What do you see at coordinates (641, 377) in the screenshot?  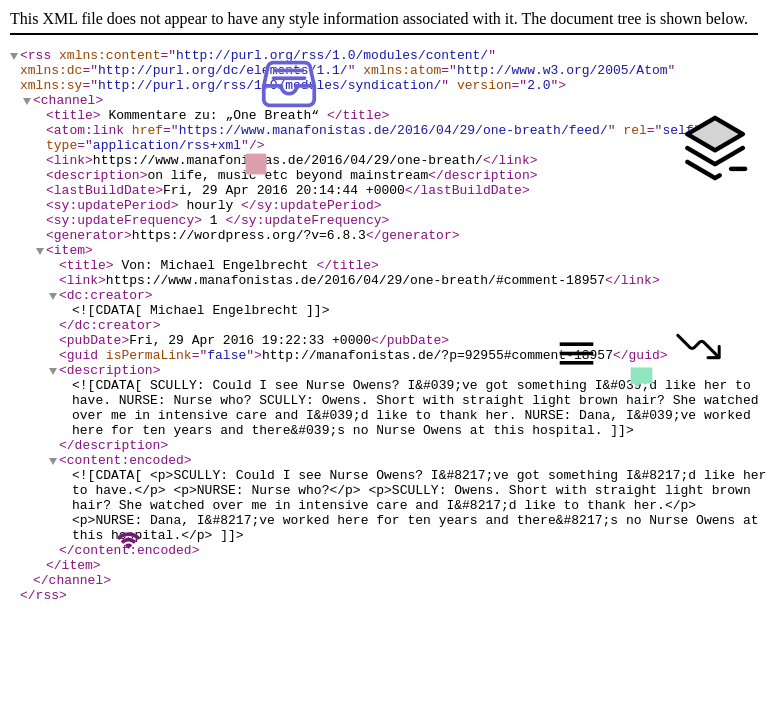 I see `open chat or messaging` at bounding box center [641, 377].